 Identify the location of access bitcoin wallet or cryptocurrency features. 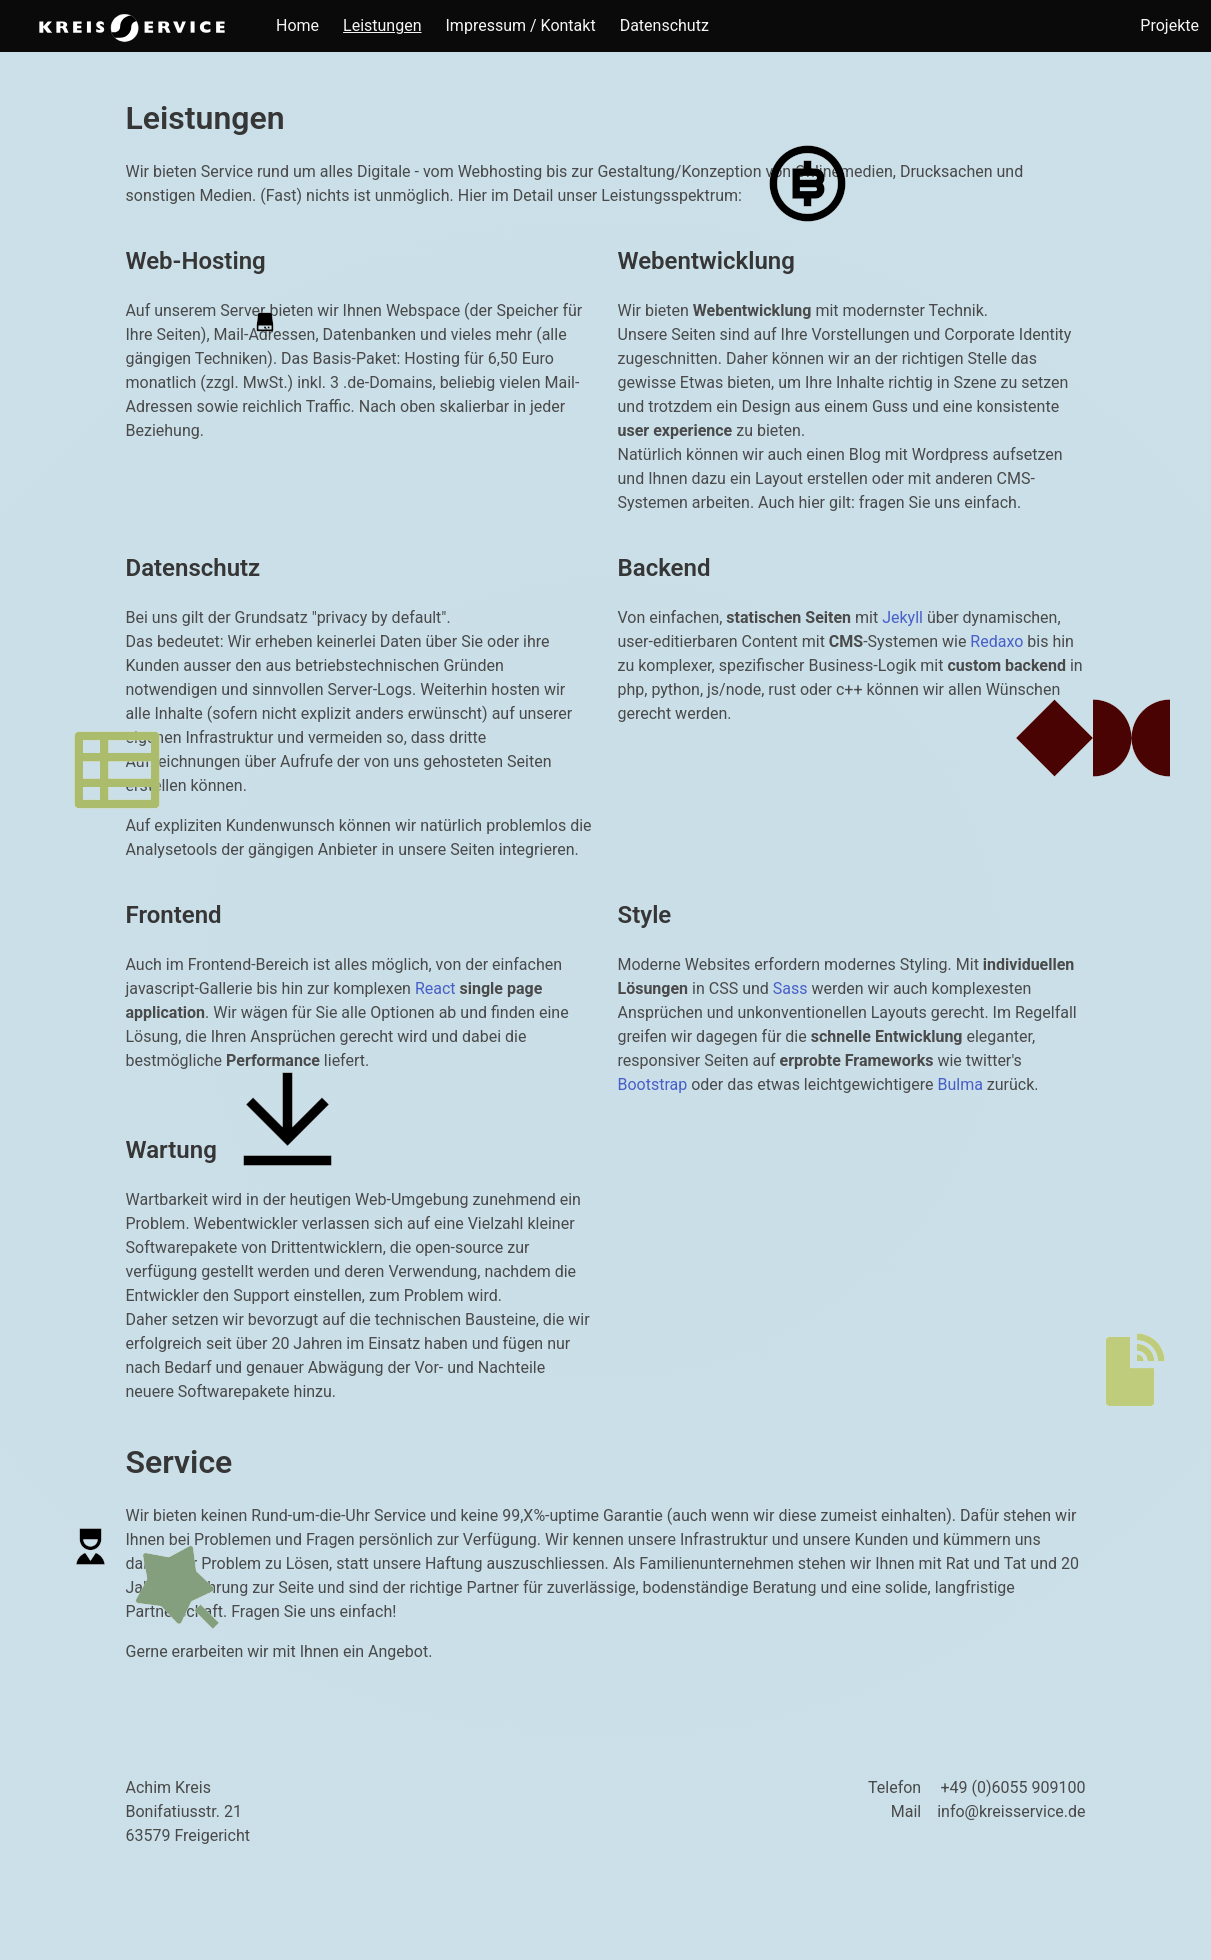
(807, 183).